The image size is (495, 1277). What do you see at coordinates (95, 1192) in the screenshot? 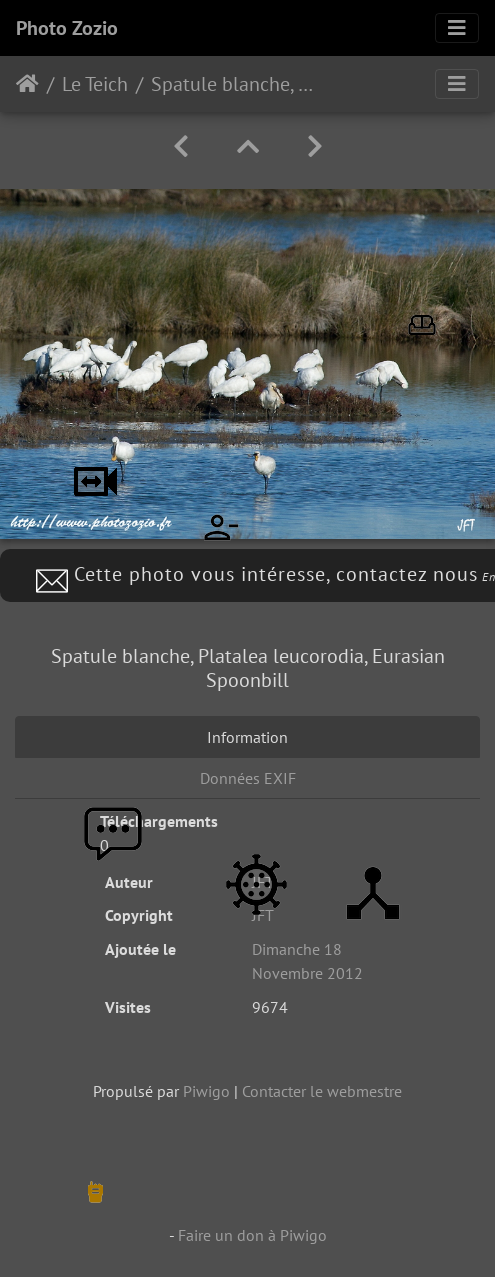
I see `access push-to-talk communication` at bounding box center [95, 1192].